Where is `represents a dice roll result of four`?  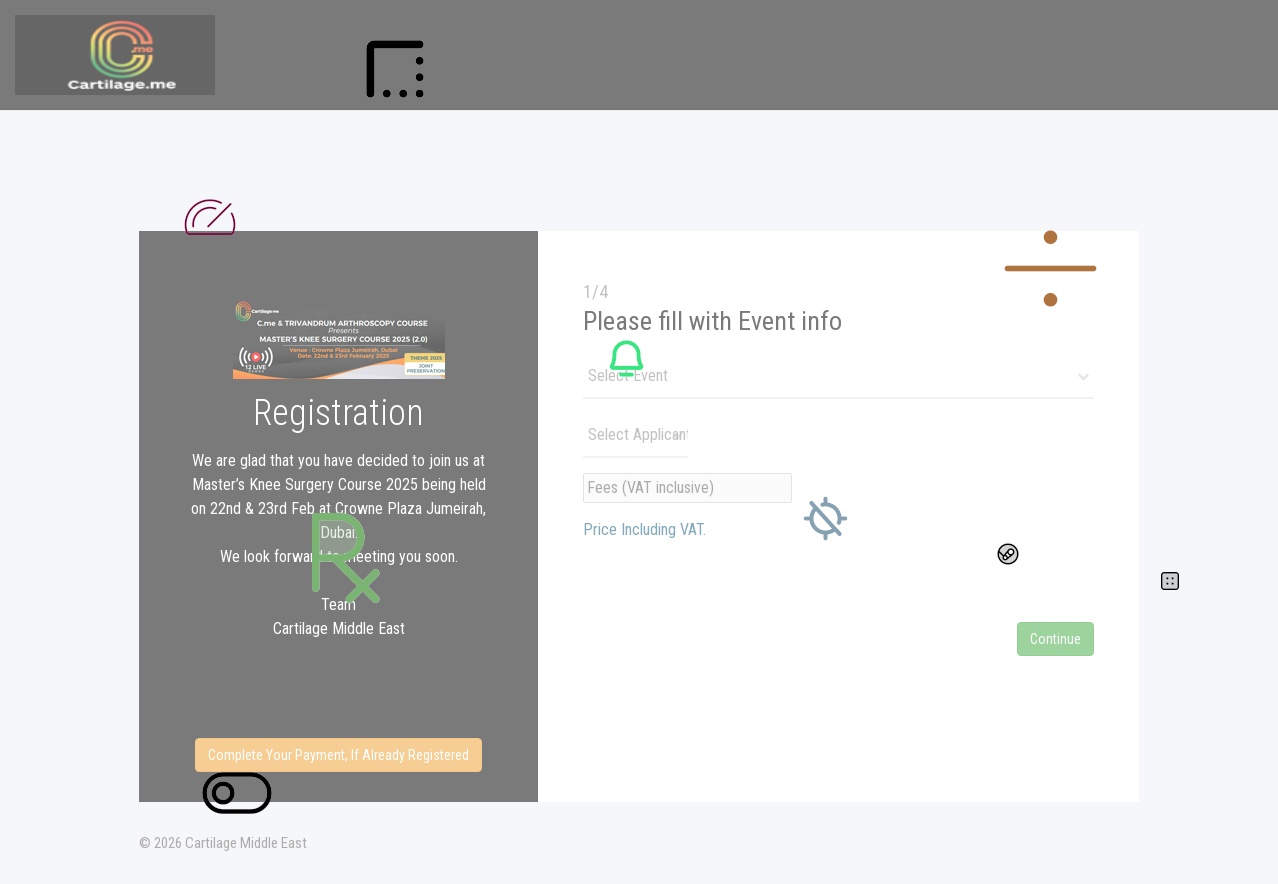 represents a dice roll result of four is located at coordinates (1170, 581).